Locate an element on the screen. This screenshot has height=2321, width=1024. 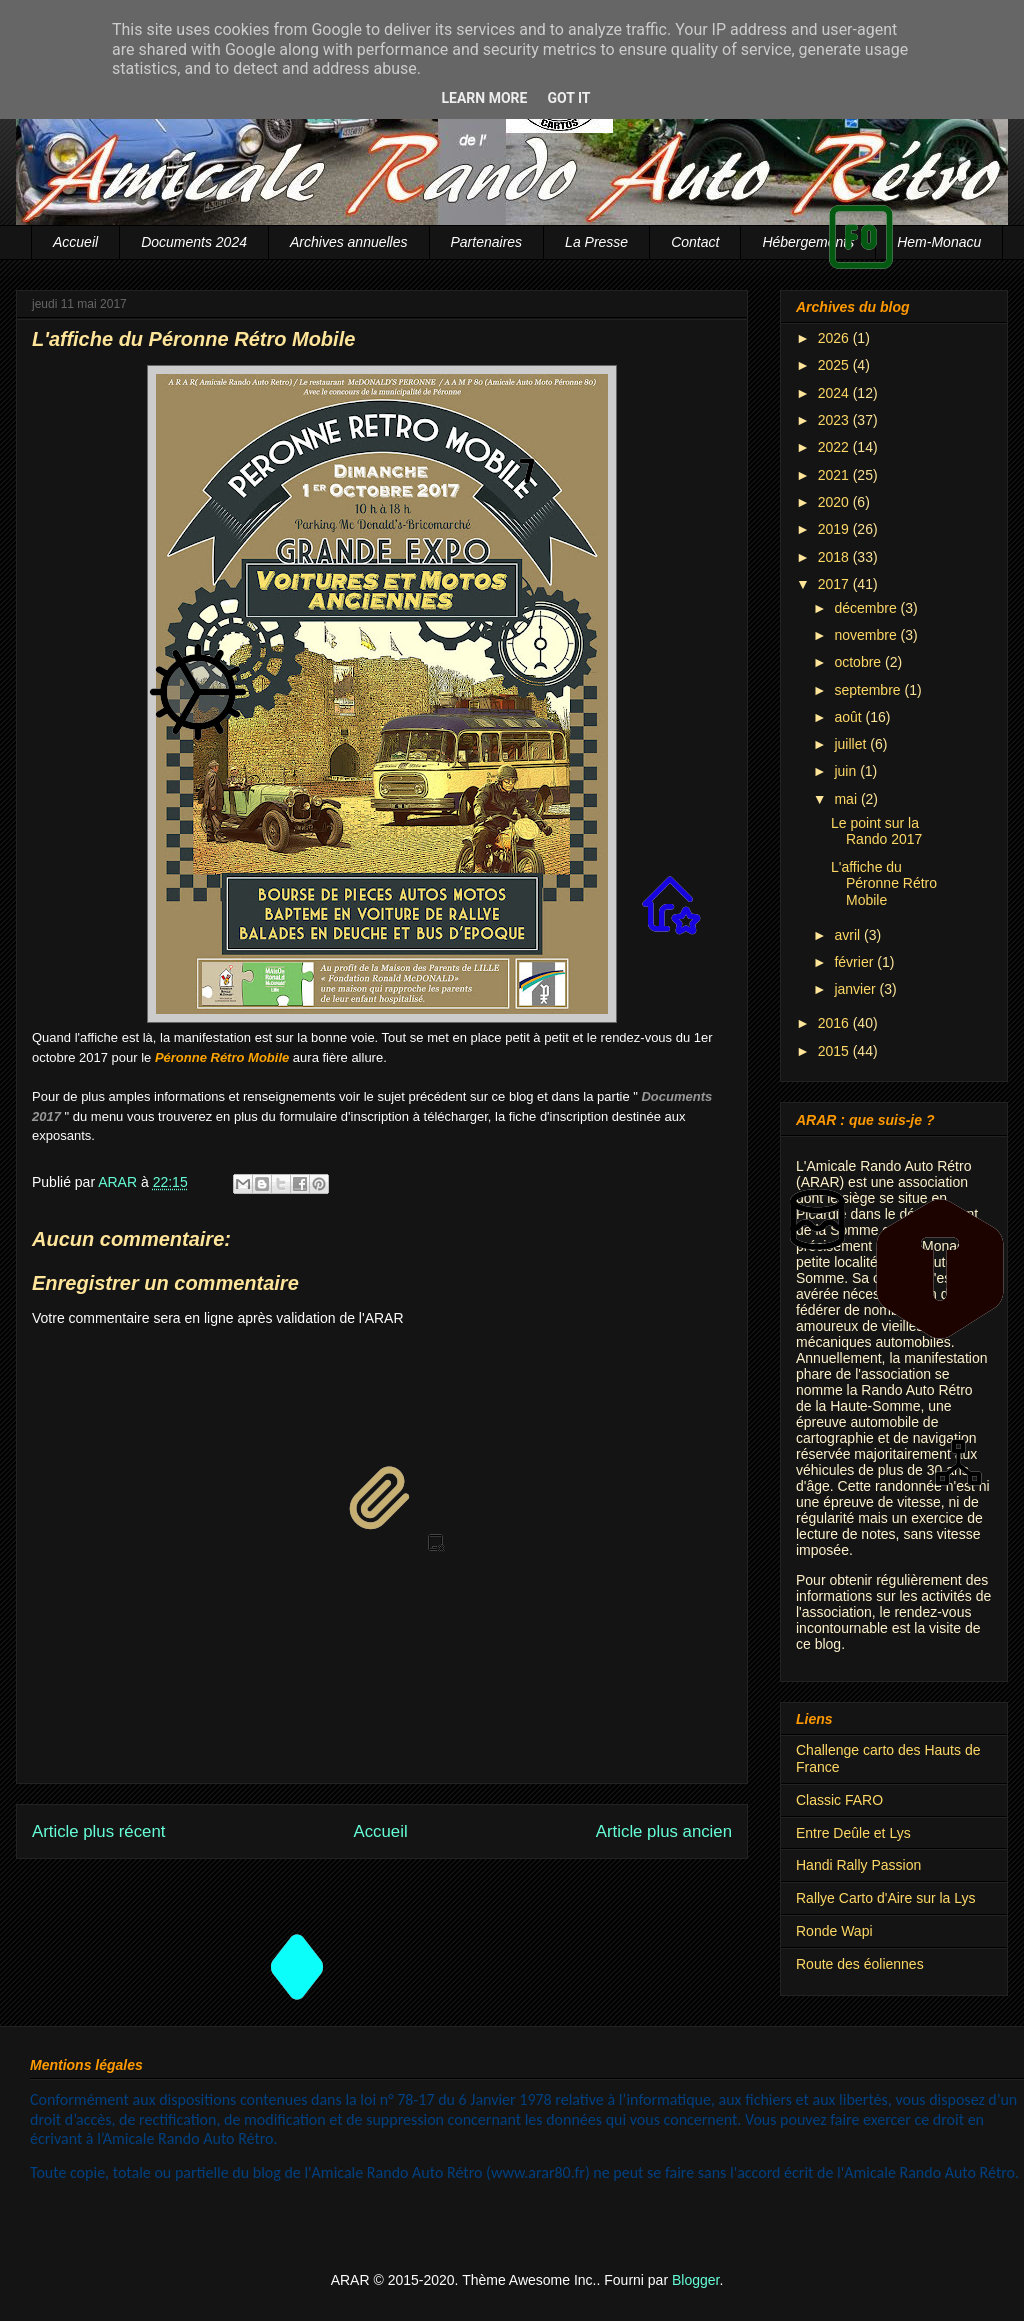
indicates item number 7 in a list or sequence is located at coordinates (527, 471).